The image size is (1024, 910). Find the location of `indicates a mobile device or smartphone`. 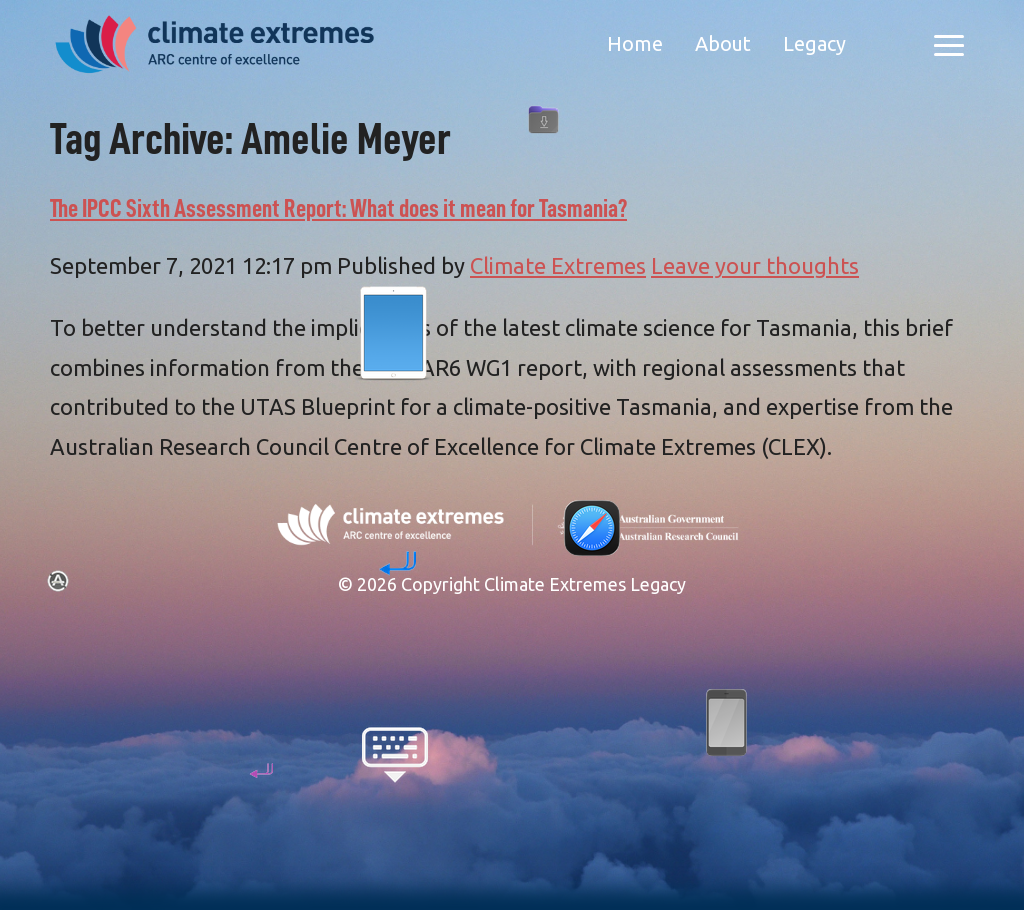

indicates a mobile device or smartphone is located at coordinates (726, 722).